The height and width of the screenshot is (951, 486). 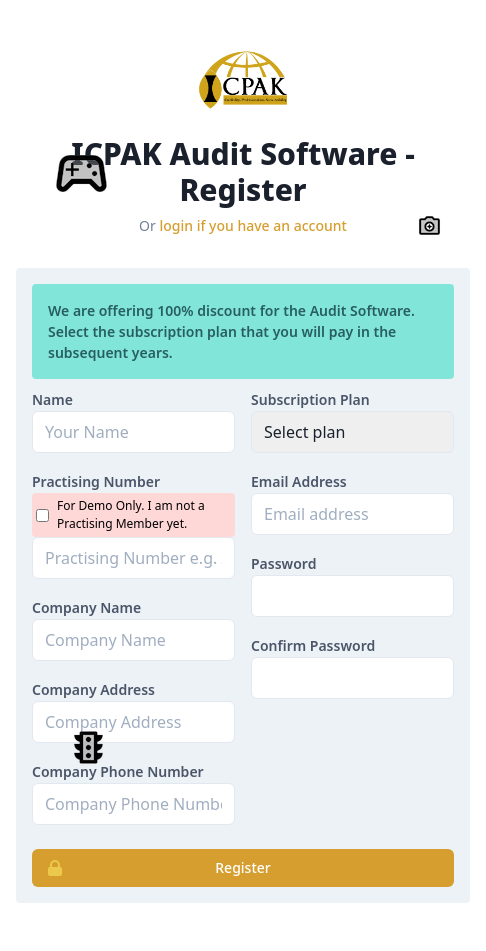 What do you see at coordinates (88, 747) in the screenshot?
I see `view traffic conditions on map` at bounding box center [88, 747].